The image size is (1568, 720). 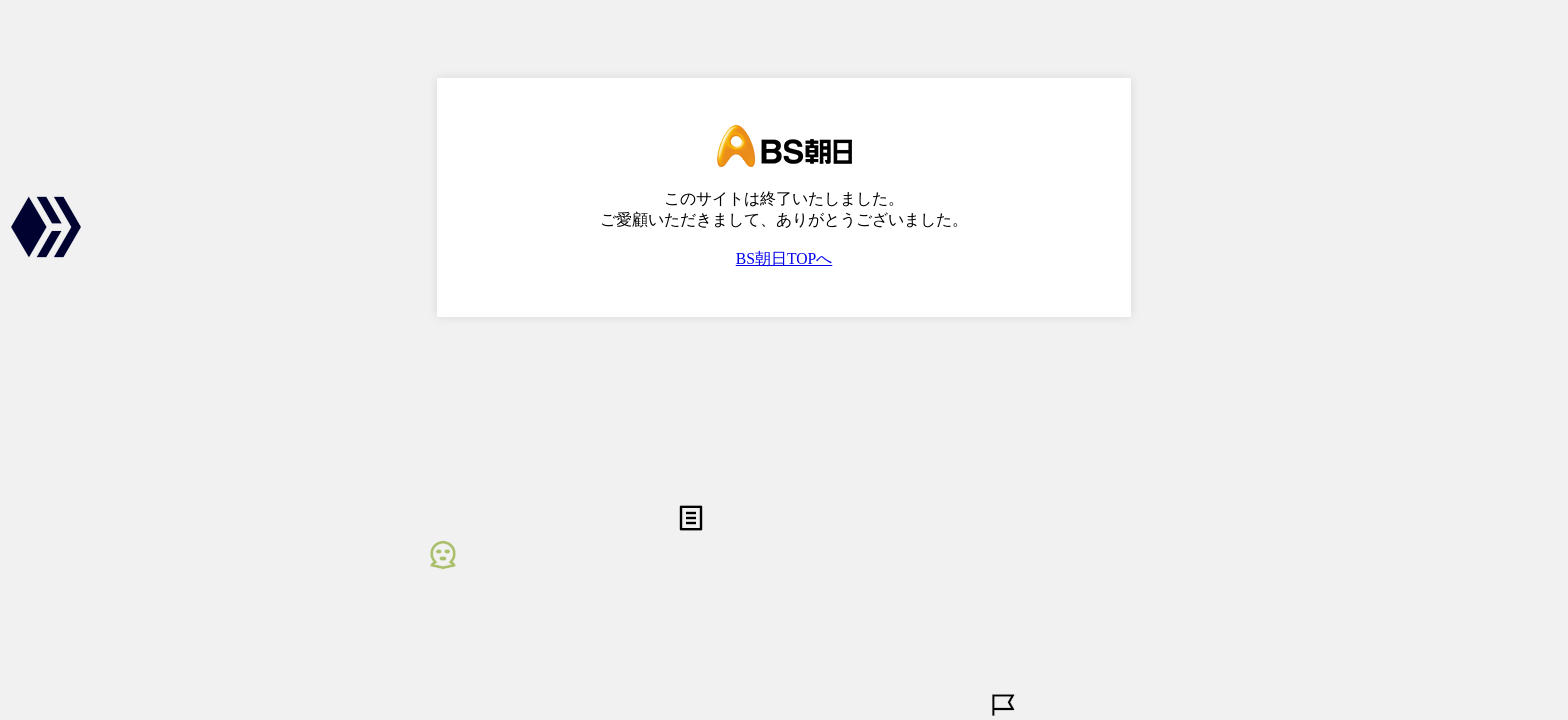 I want to click on view file list or document directory, so click(x=691, y=518).